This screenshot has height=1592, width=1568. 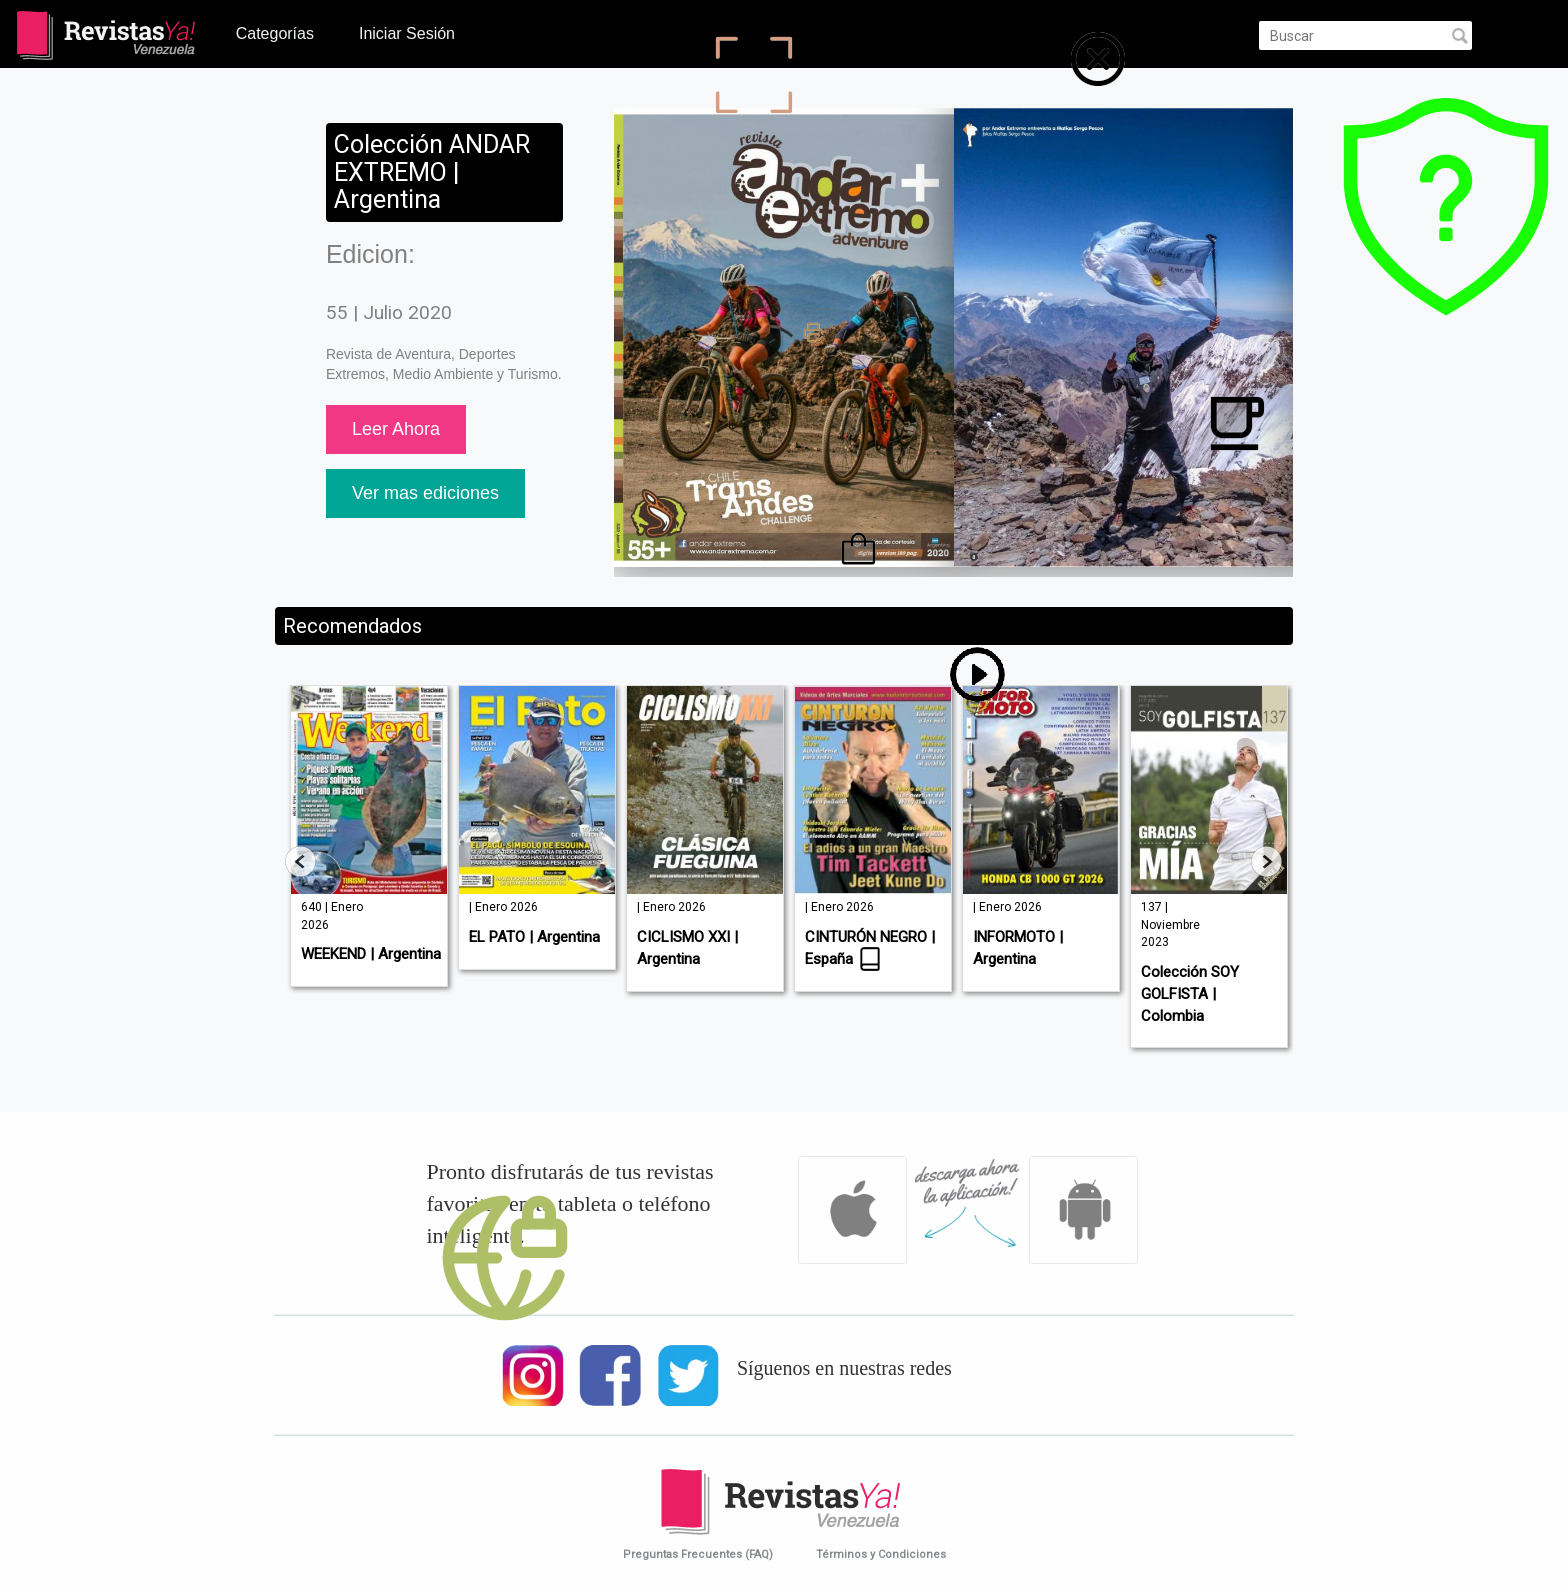 I want to click on open library or reading list, so click(x=870, y=959).